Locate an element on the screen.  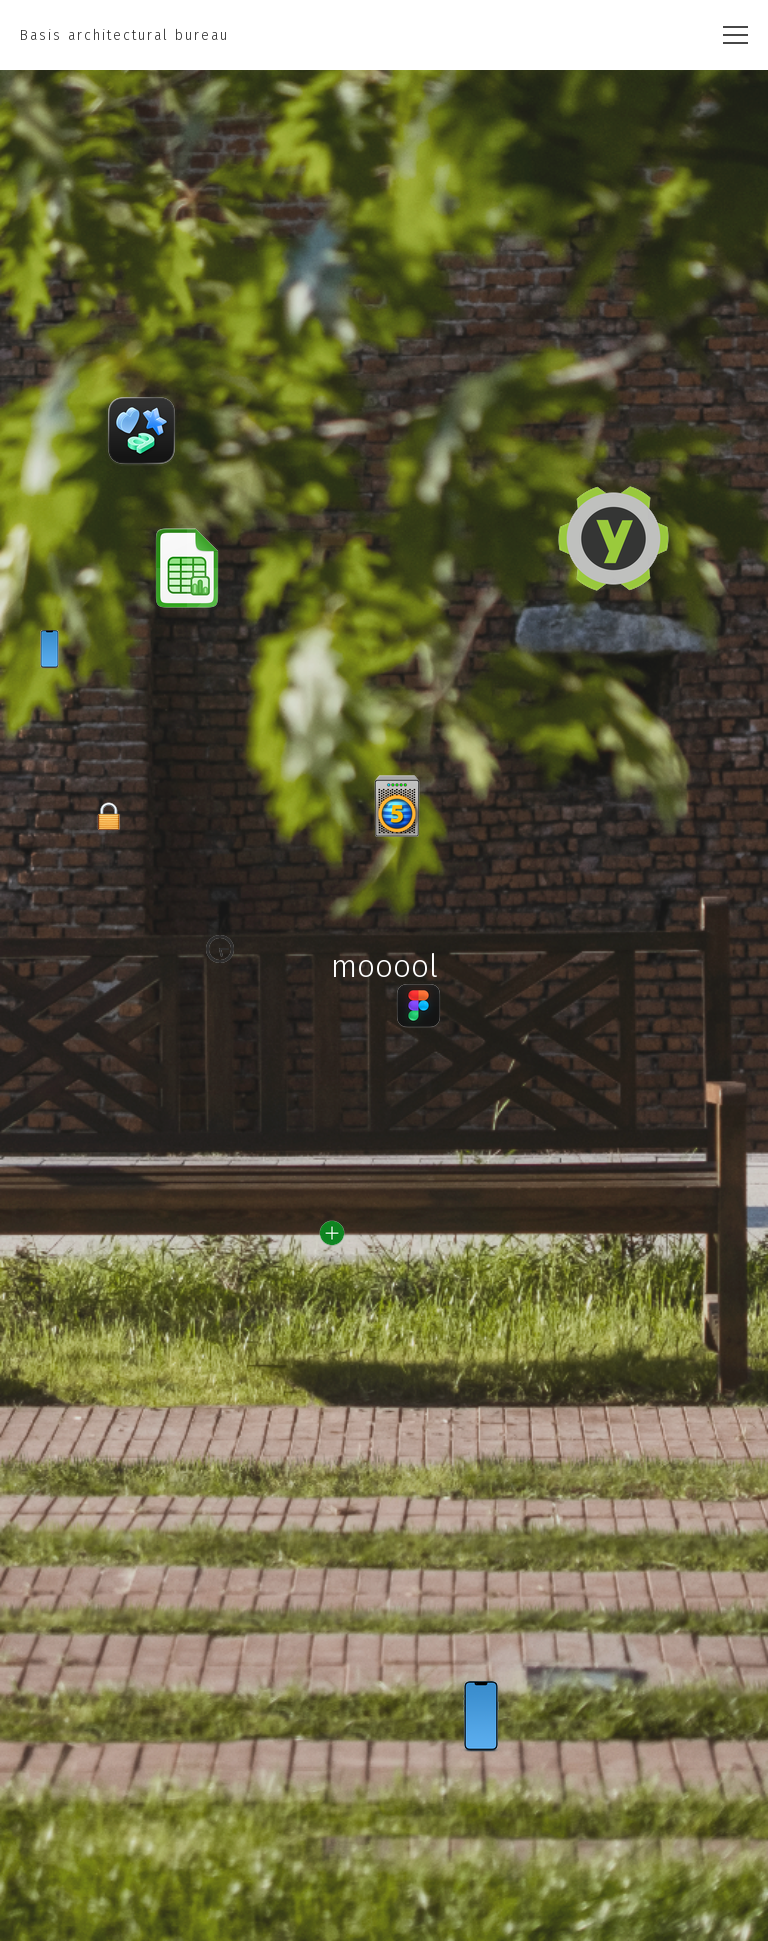
add a new item is located at coordinates (332, 1233).